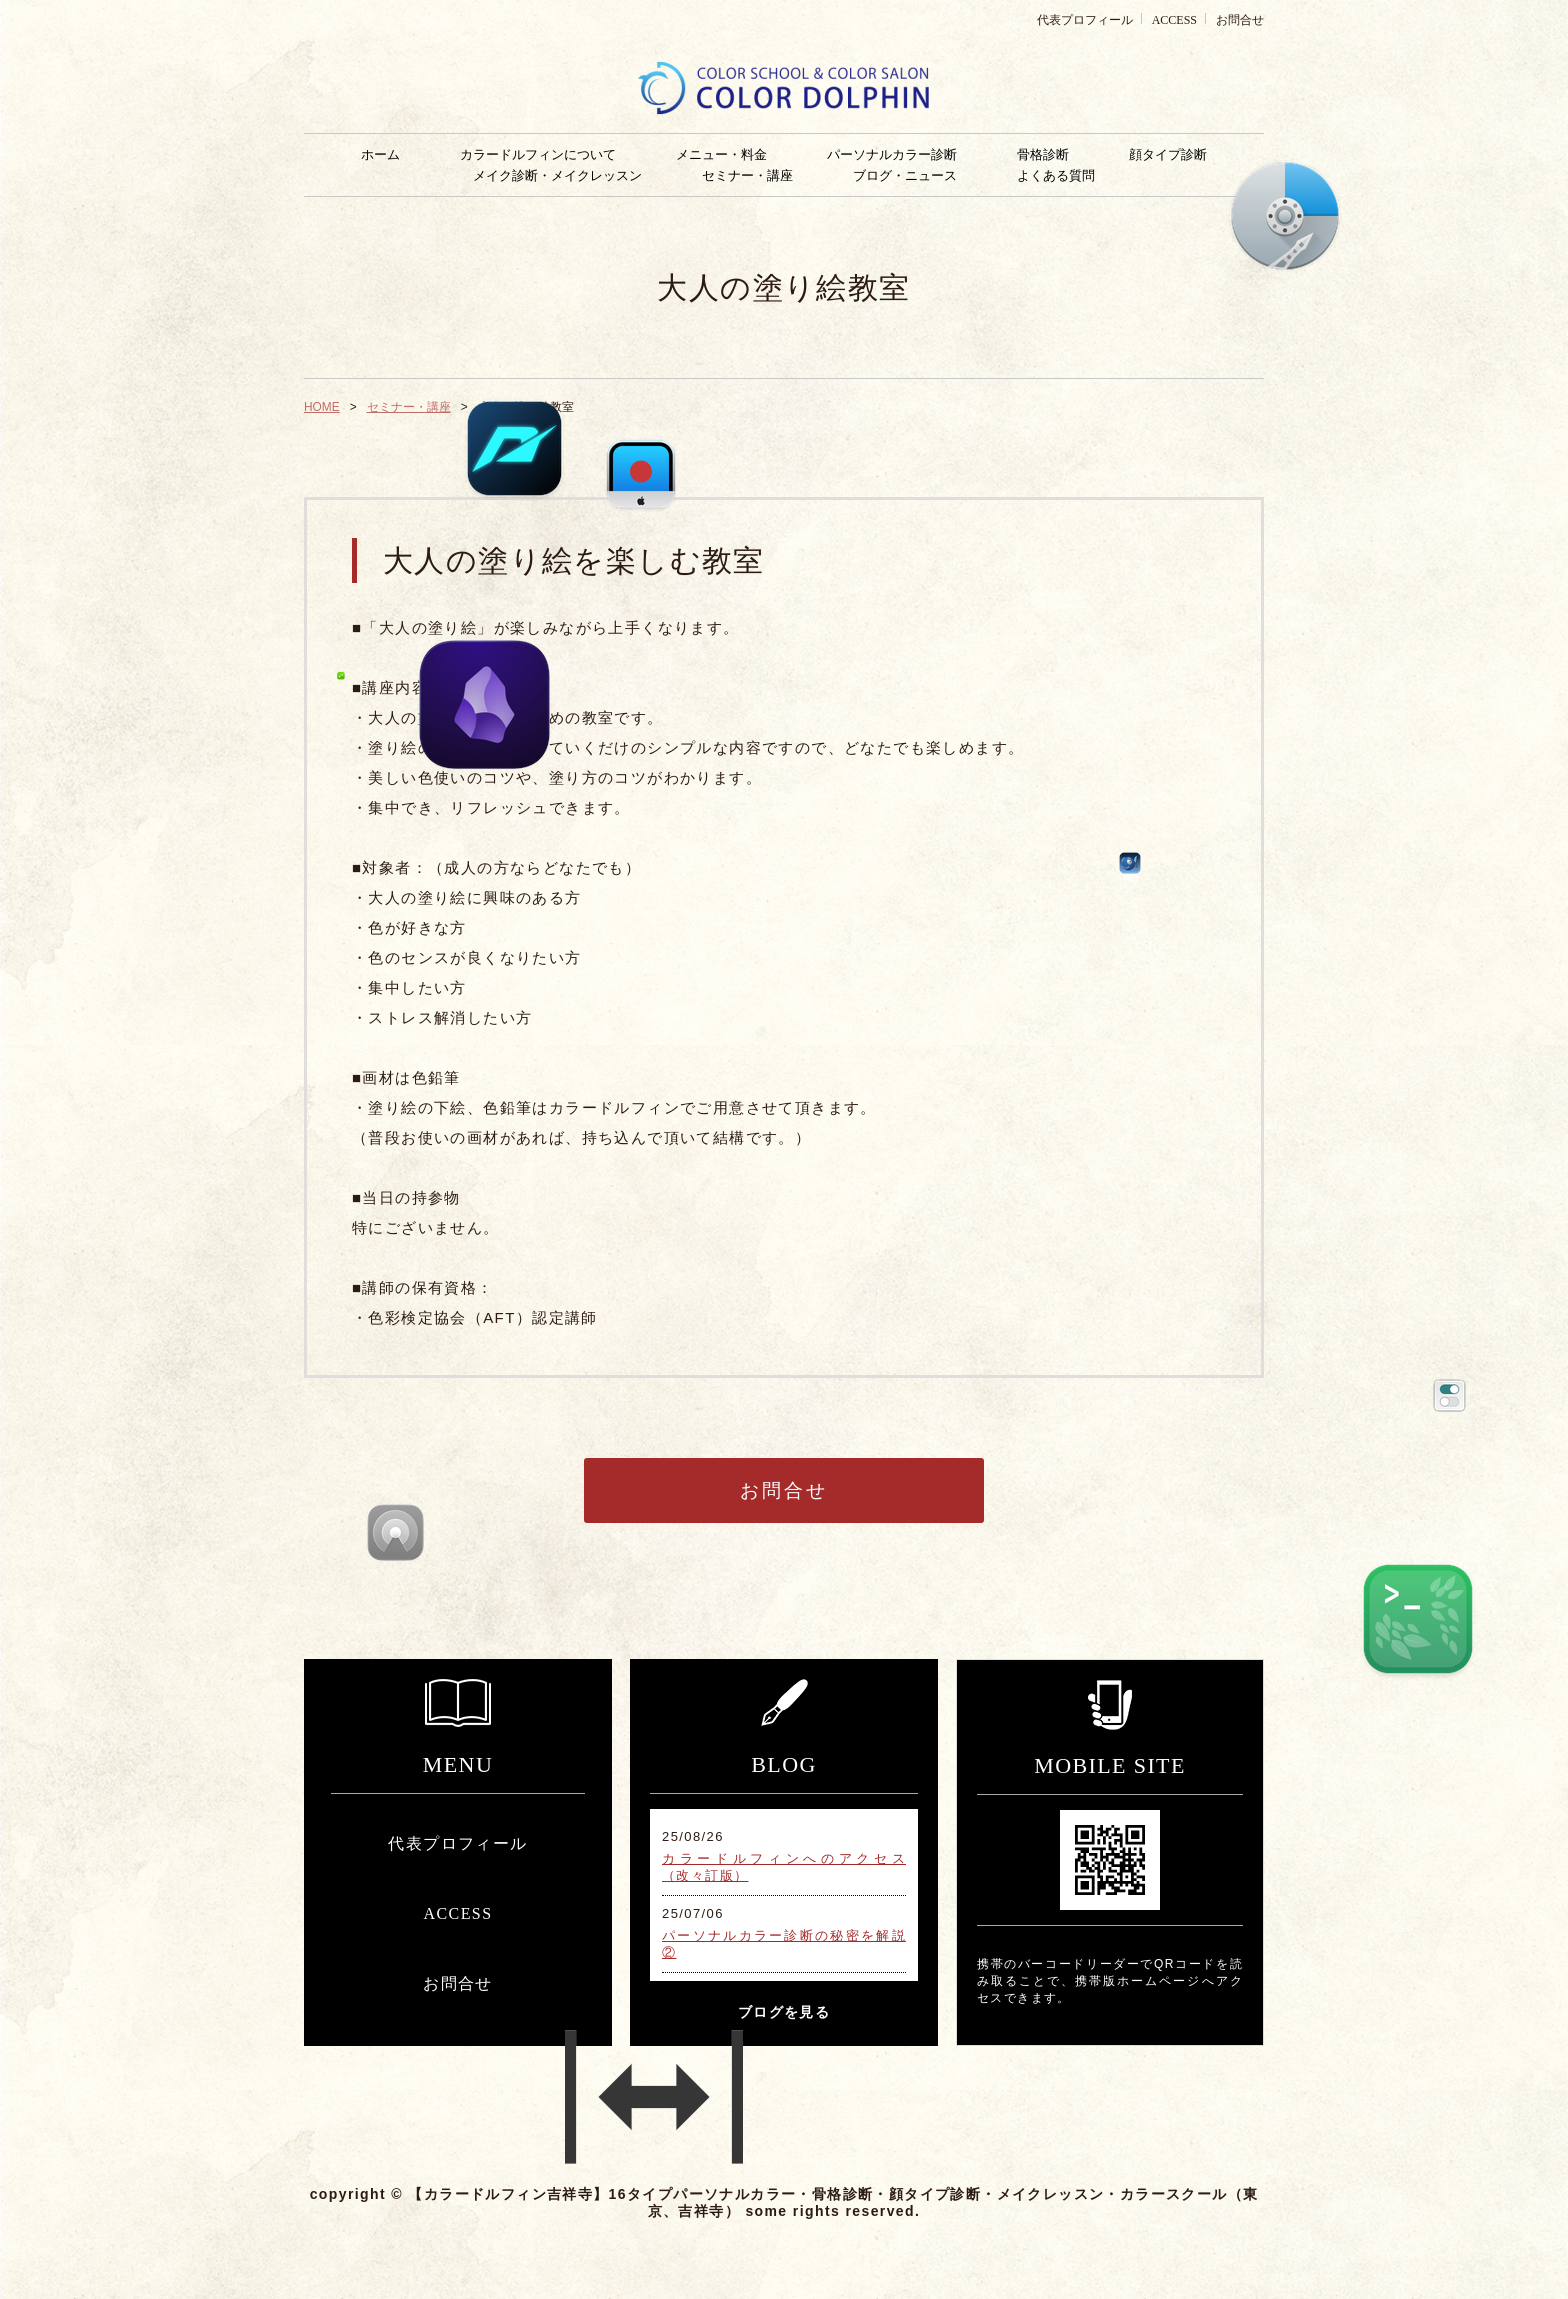  I want to click on access disk partition settings, so click(1285, 216).